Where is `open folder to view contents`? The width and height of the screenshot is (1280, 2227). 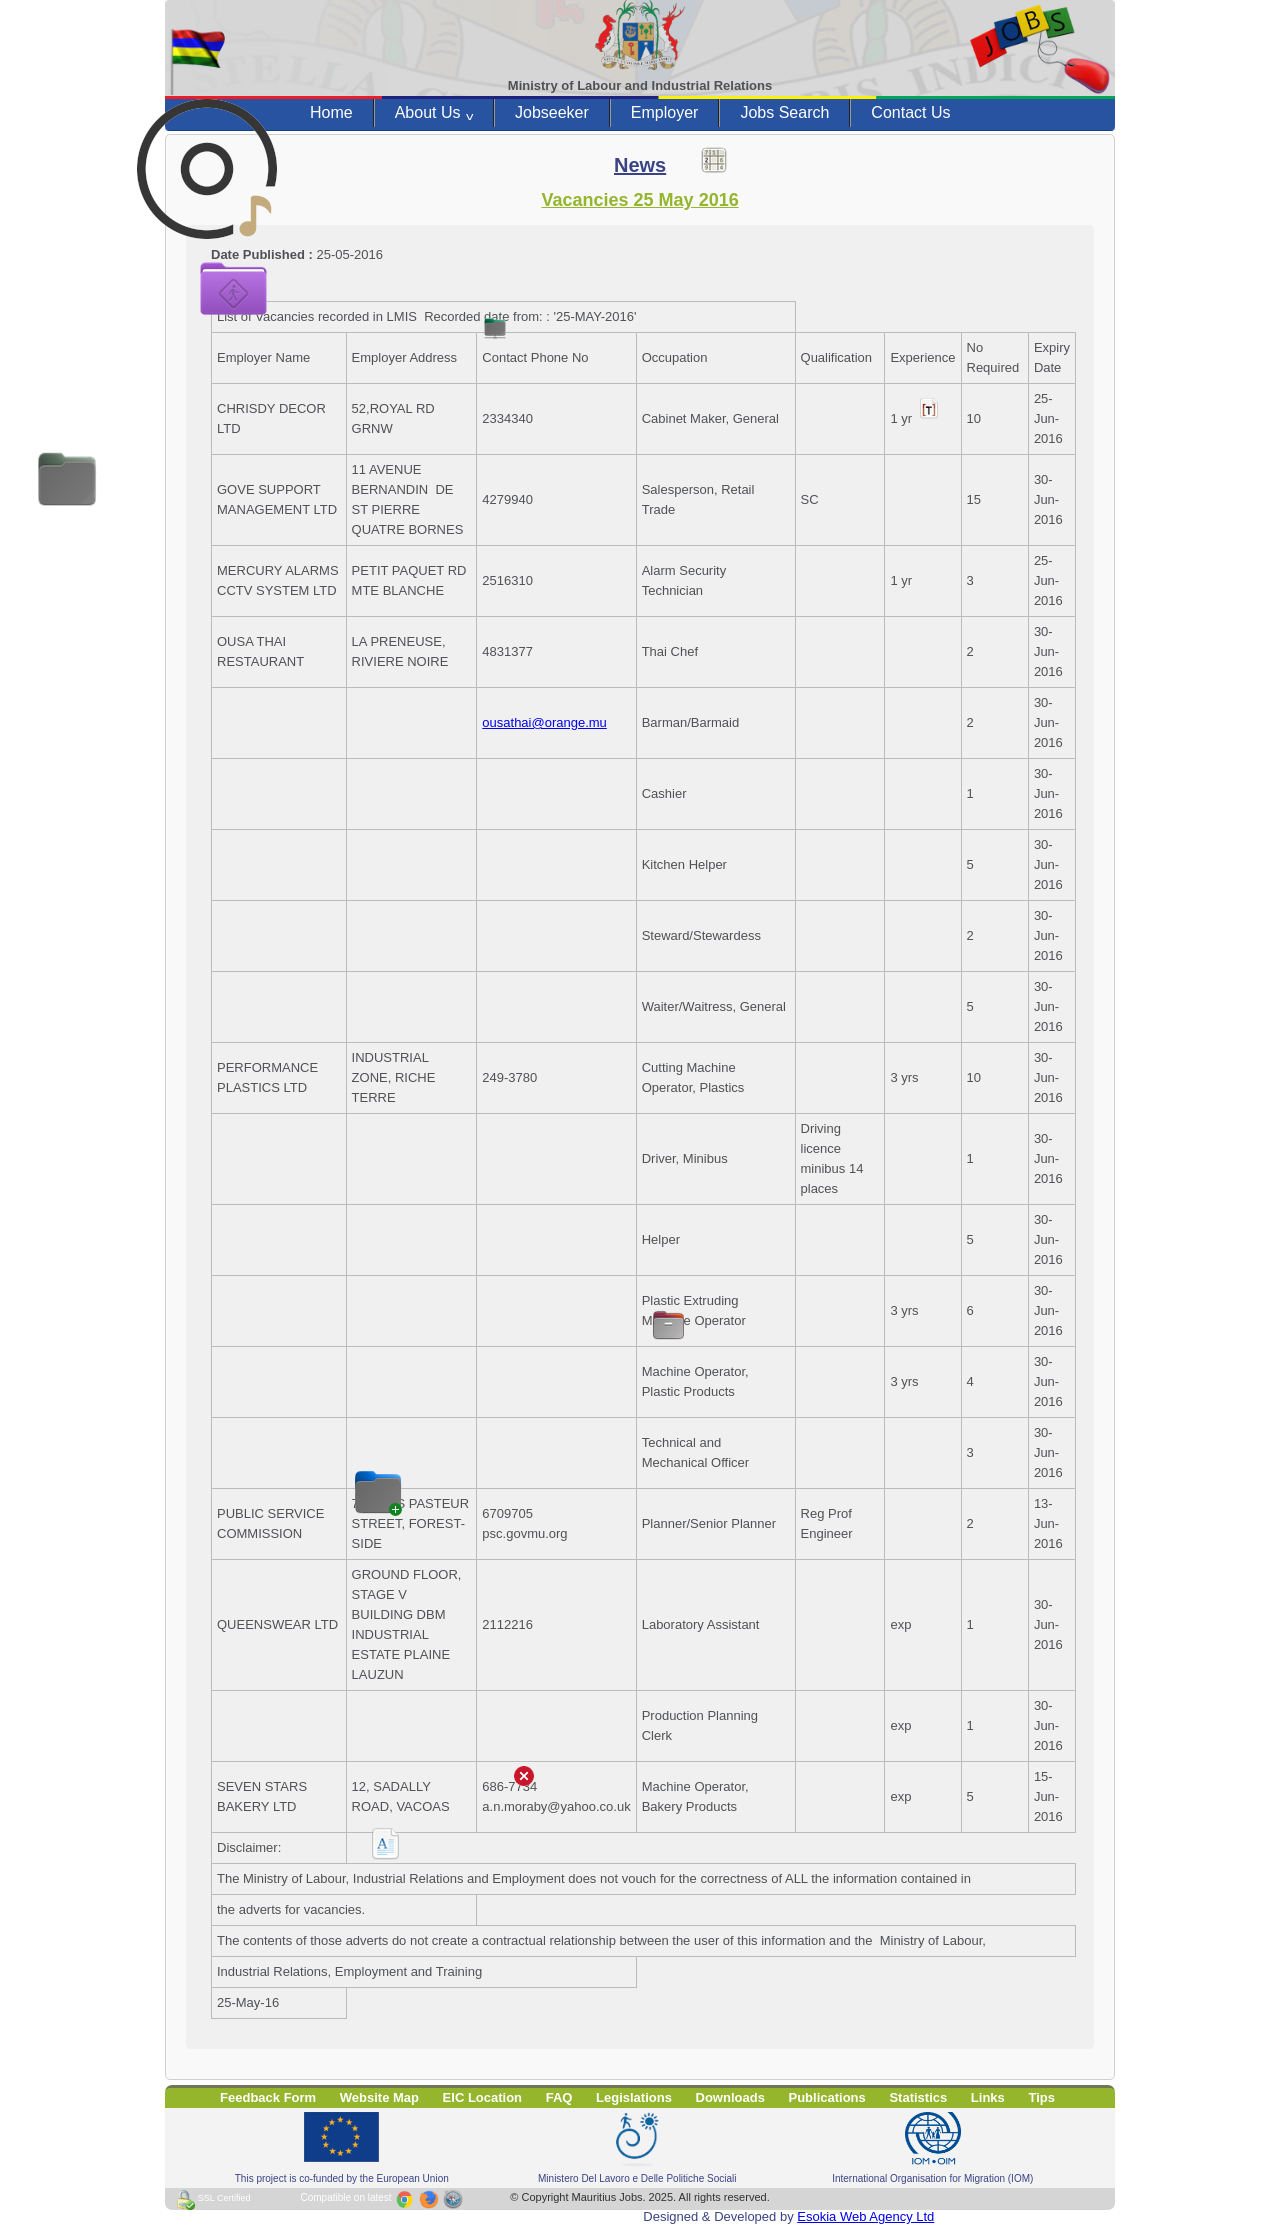 open folder to view contents is located at coordinates (67, 479).